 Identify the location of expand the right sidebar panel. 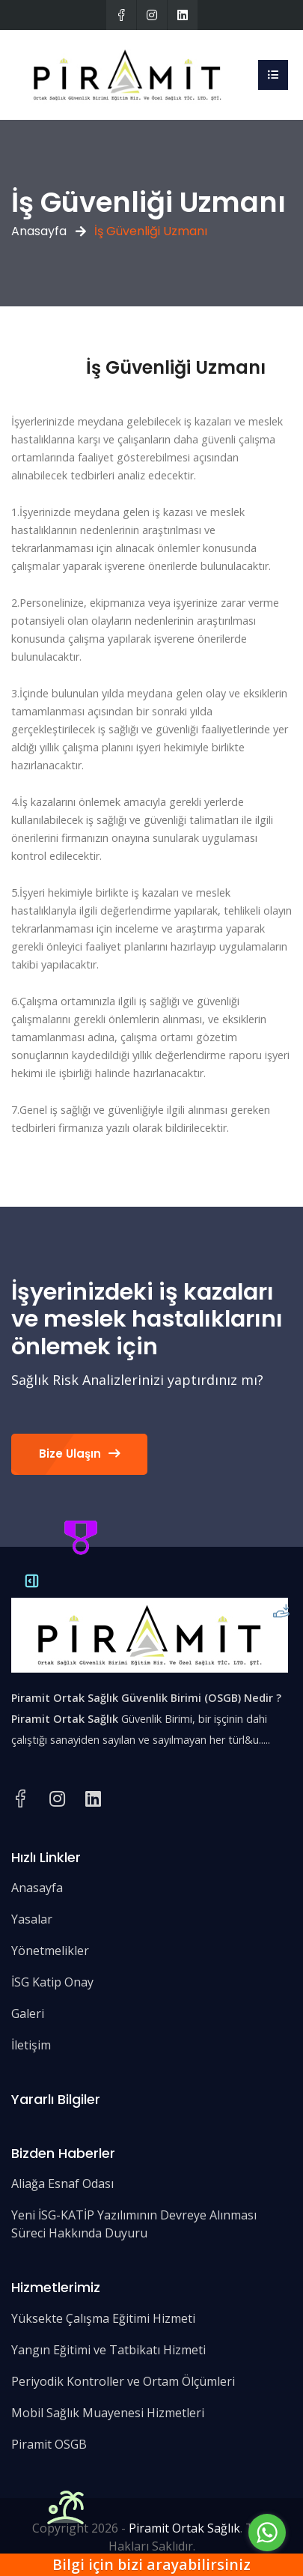
(31, 1581).